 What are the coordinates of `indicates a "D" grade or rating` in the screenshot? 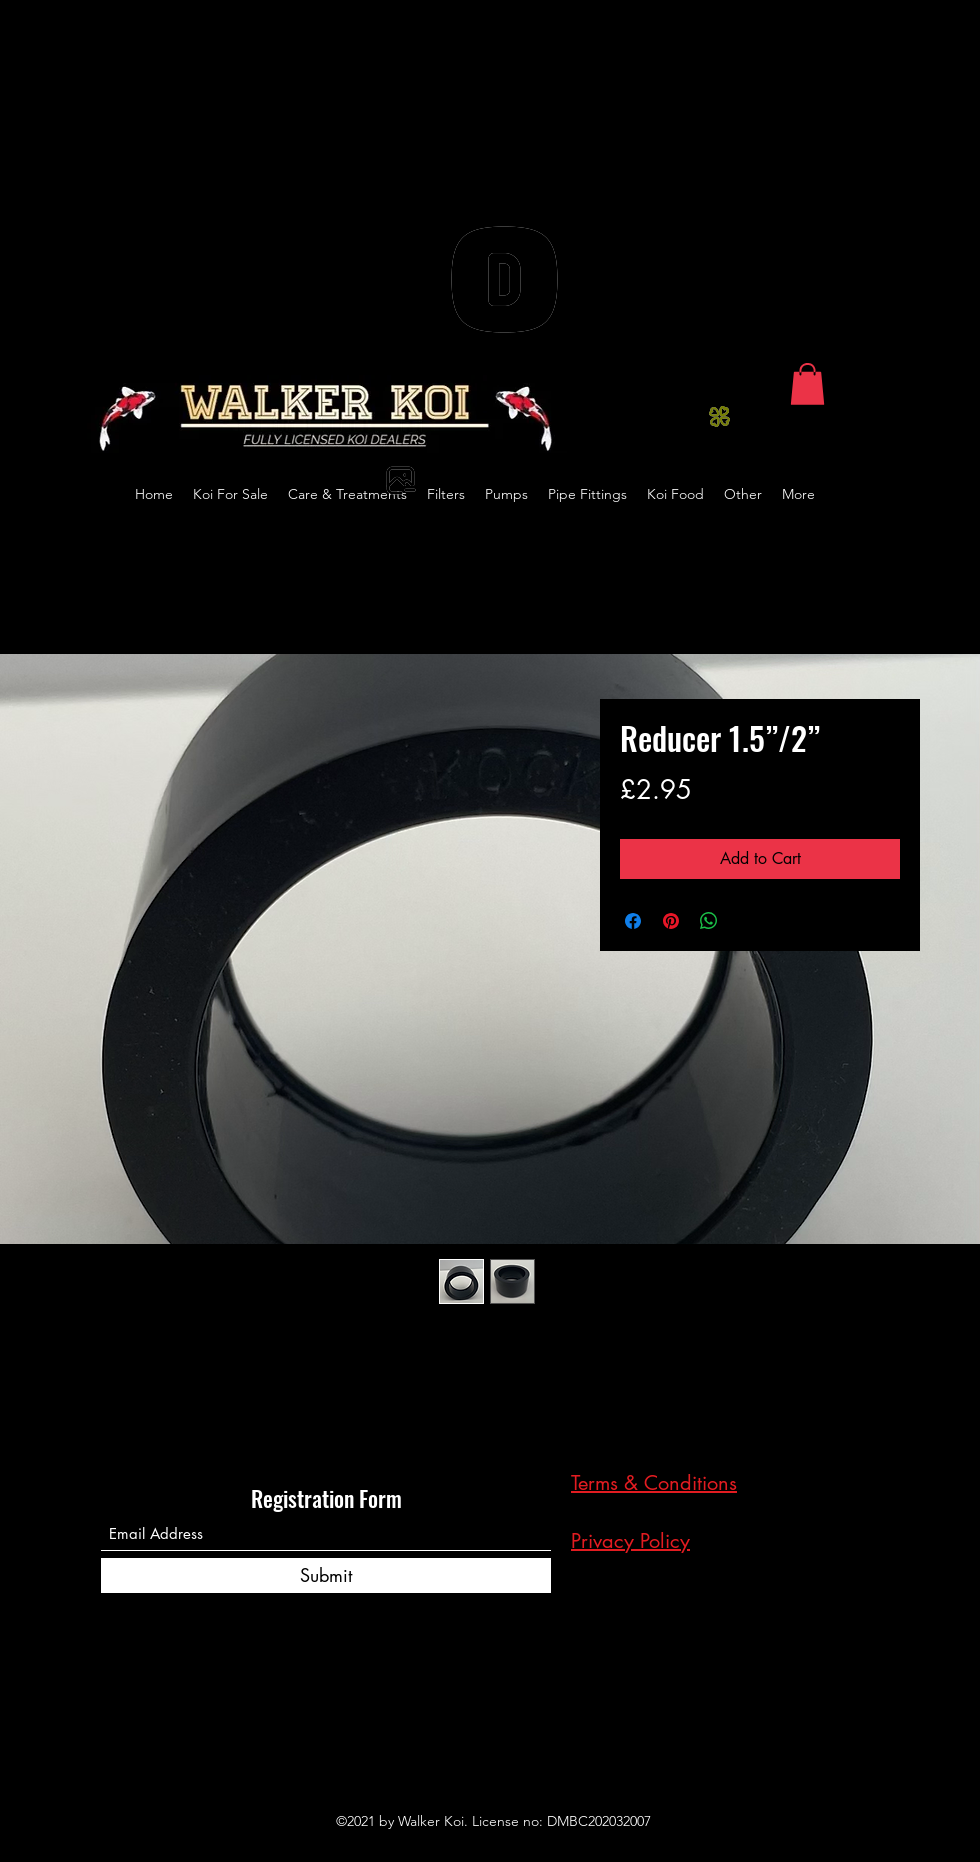 It's located at (504, 279).